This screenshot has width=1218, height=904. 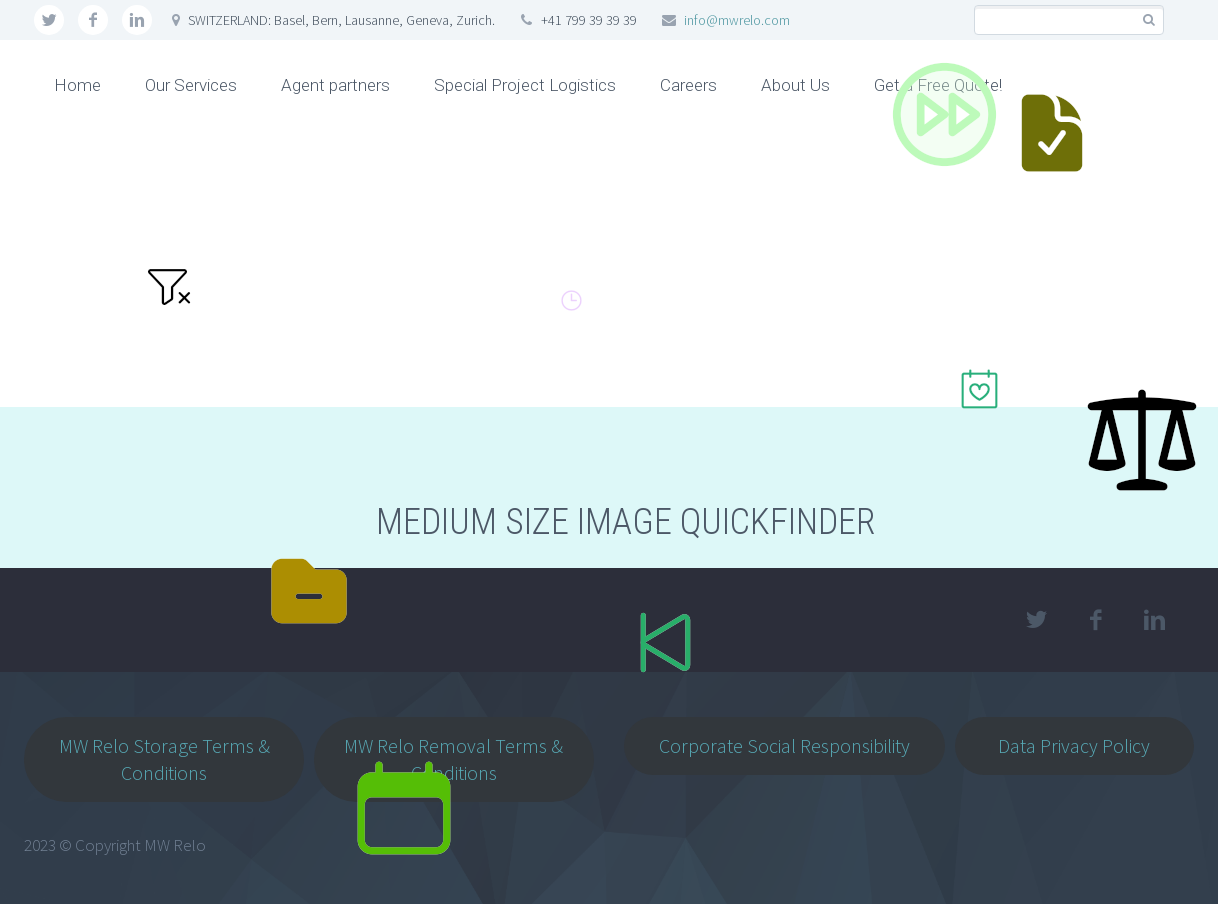 I want to click on view favorite or loved events, so click(x=979, y=390).